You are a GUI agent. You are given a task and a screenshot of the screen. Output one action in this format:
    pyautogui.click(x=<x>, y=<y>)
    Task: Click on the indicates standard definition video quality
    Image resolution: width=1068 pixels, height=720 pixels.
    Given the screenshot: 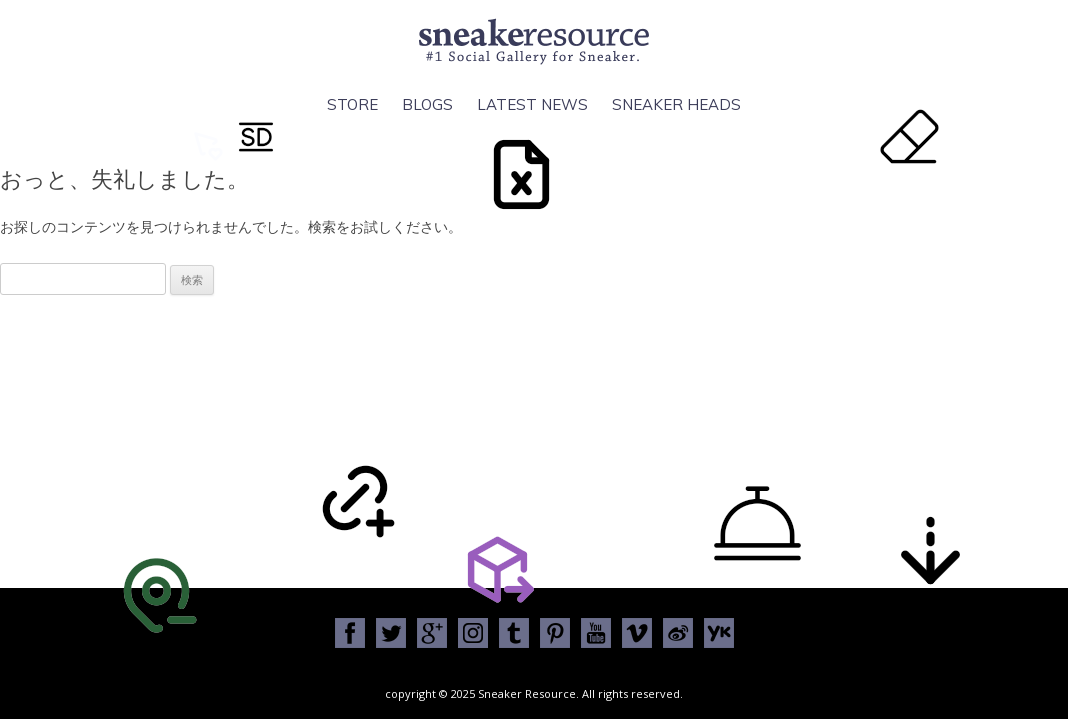 What is the action you would take?
    pyautogui.click(x=256, y=137)
    